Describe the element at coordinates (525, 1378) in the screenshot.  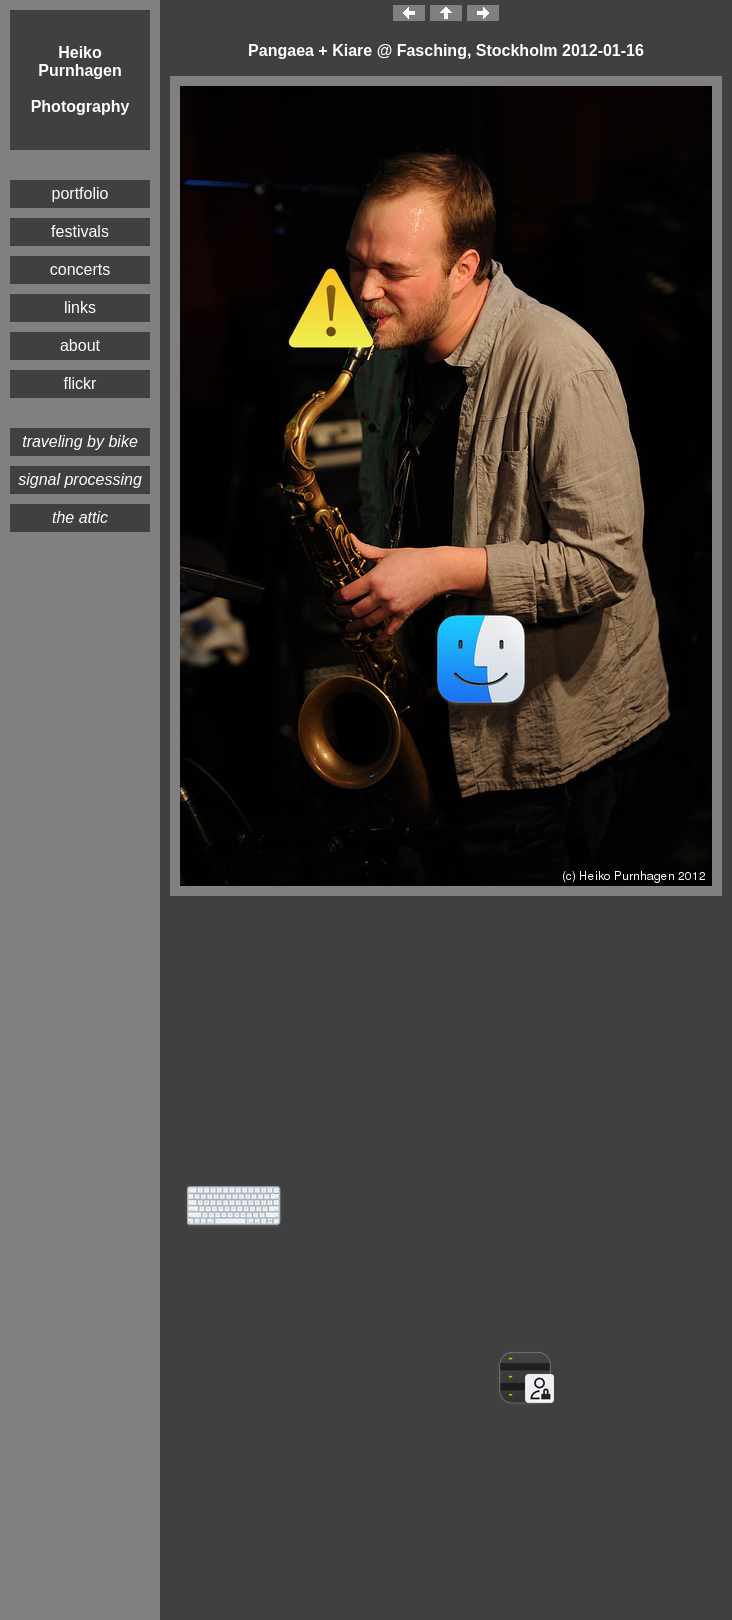
I see `configure NIS (network information service) server settings` at that location.